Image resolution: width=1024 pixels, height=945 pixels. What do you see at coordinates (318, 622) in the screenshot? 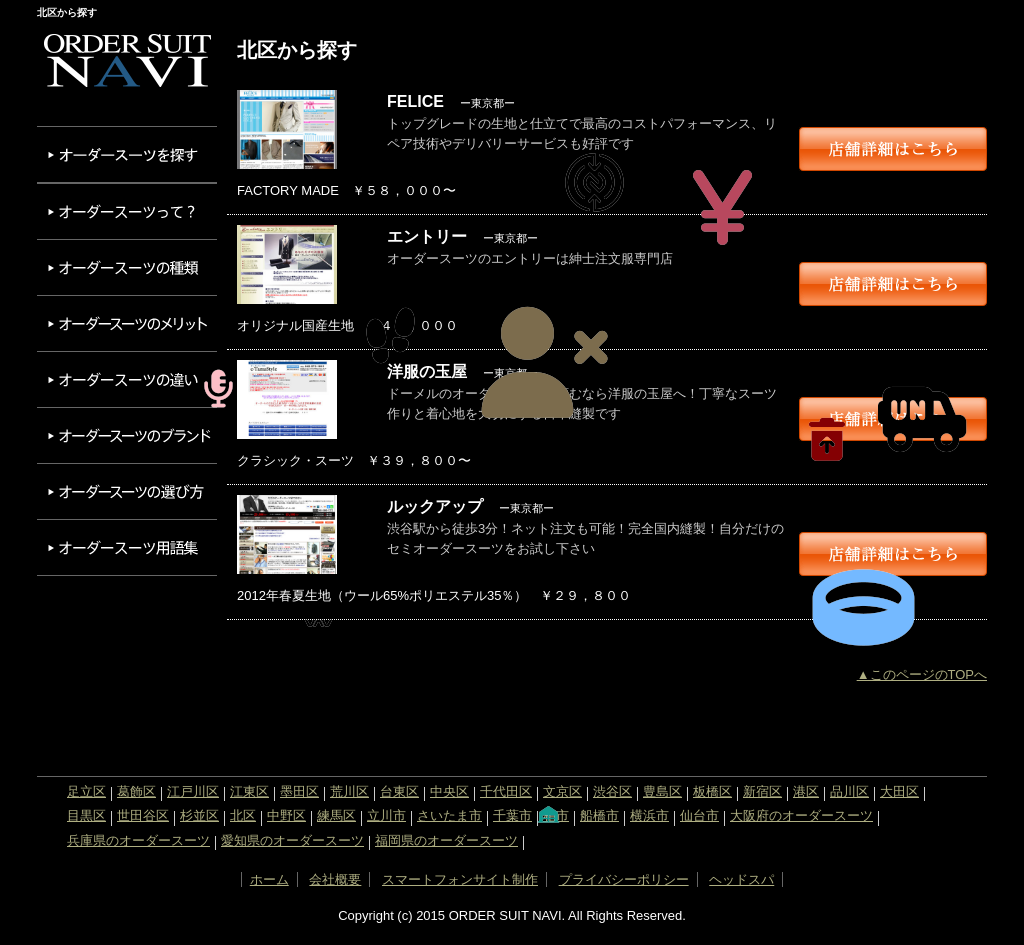
I see `vnv brand logo` at bounding box center [318, 622].